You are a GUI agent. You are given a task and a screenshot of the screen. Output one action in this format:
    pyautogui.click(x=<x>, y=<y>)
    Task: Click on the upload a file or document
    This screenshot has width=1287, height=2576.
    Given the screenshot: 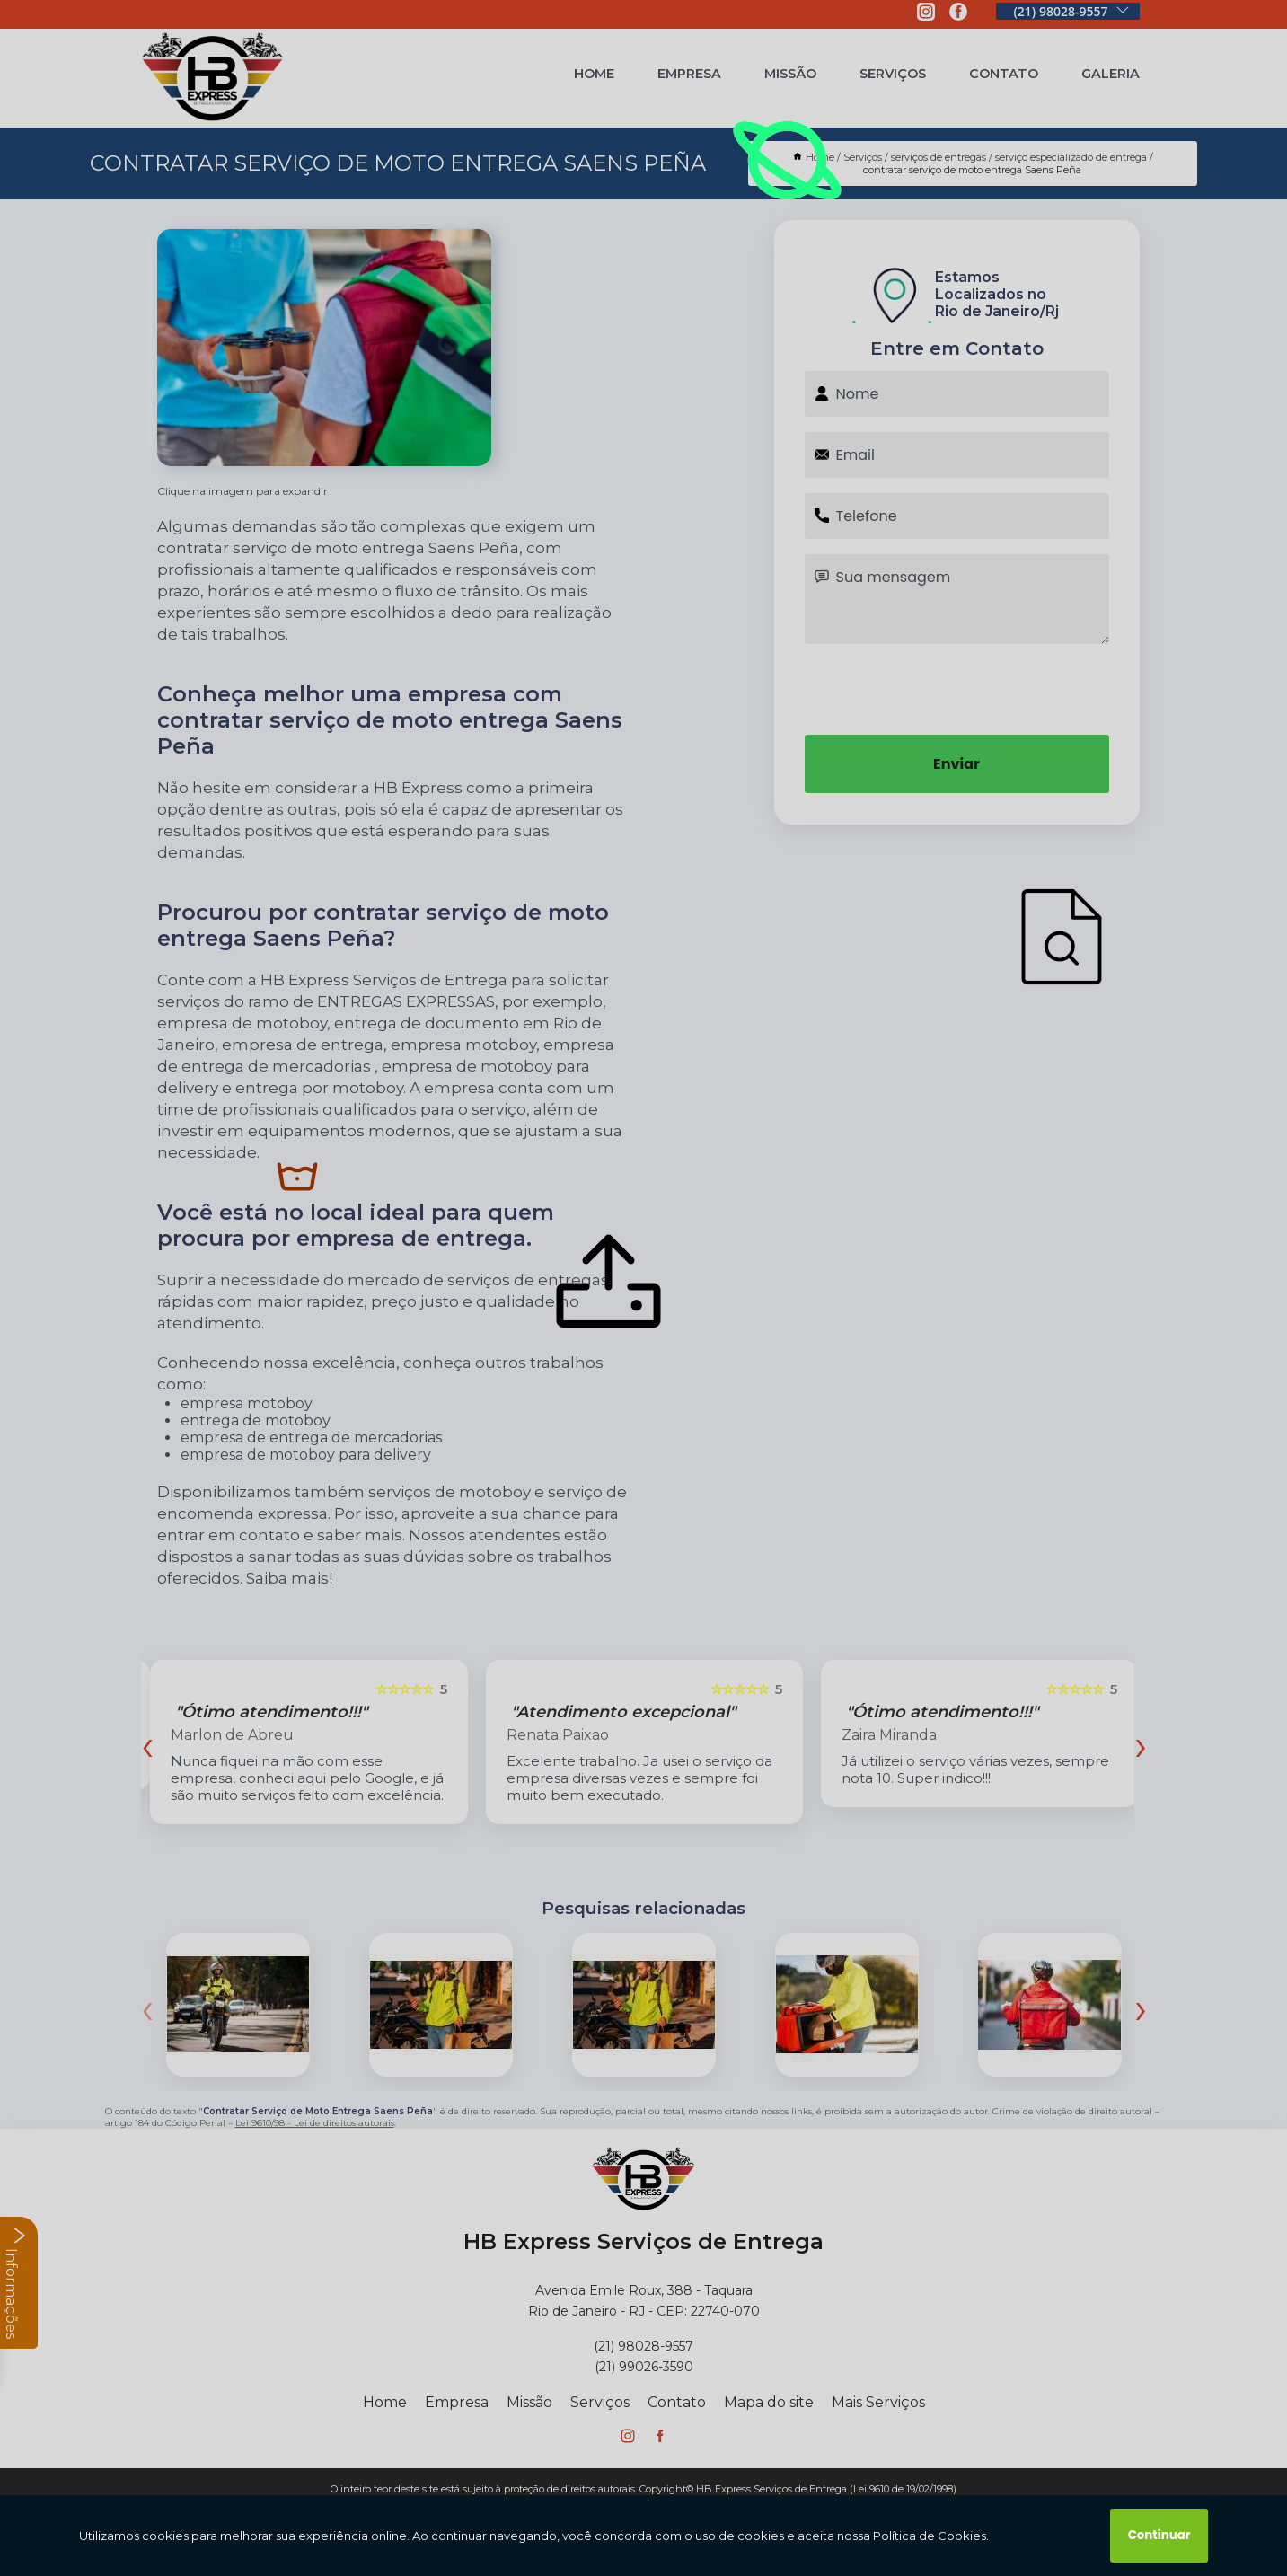 What is the action you would take?
    pyautogui.click(x=608, y=1286)
    